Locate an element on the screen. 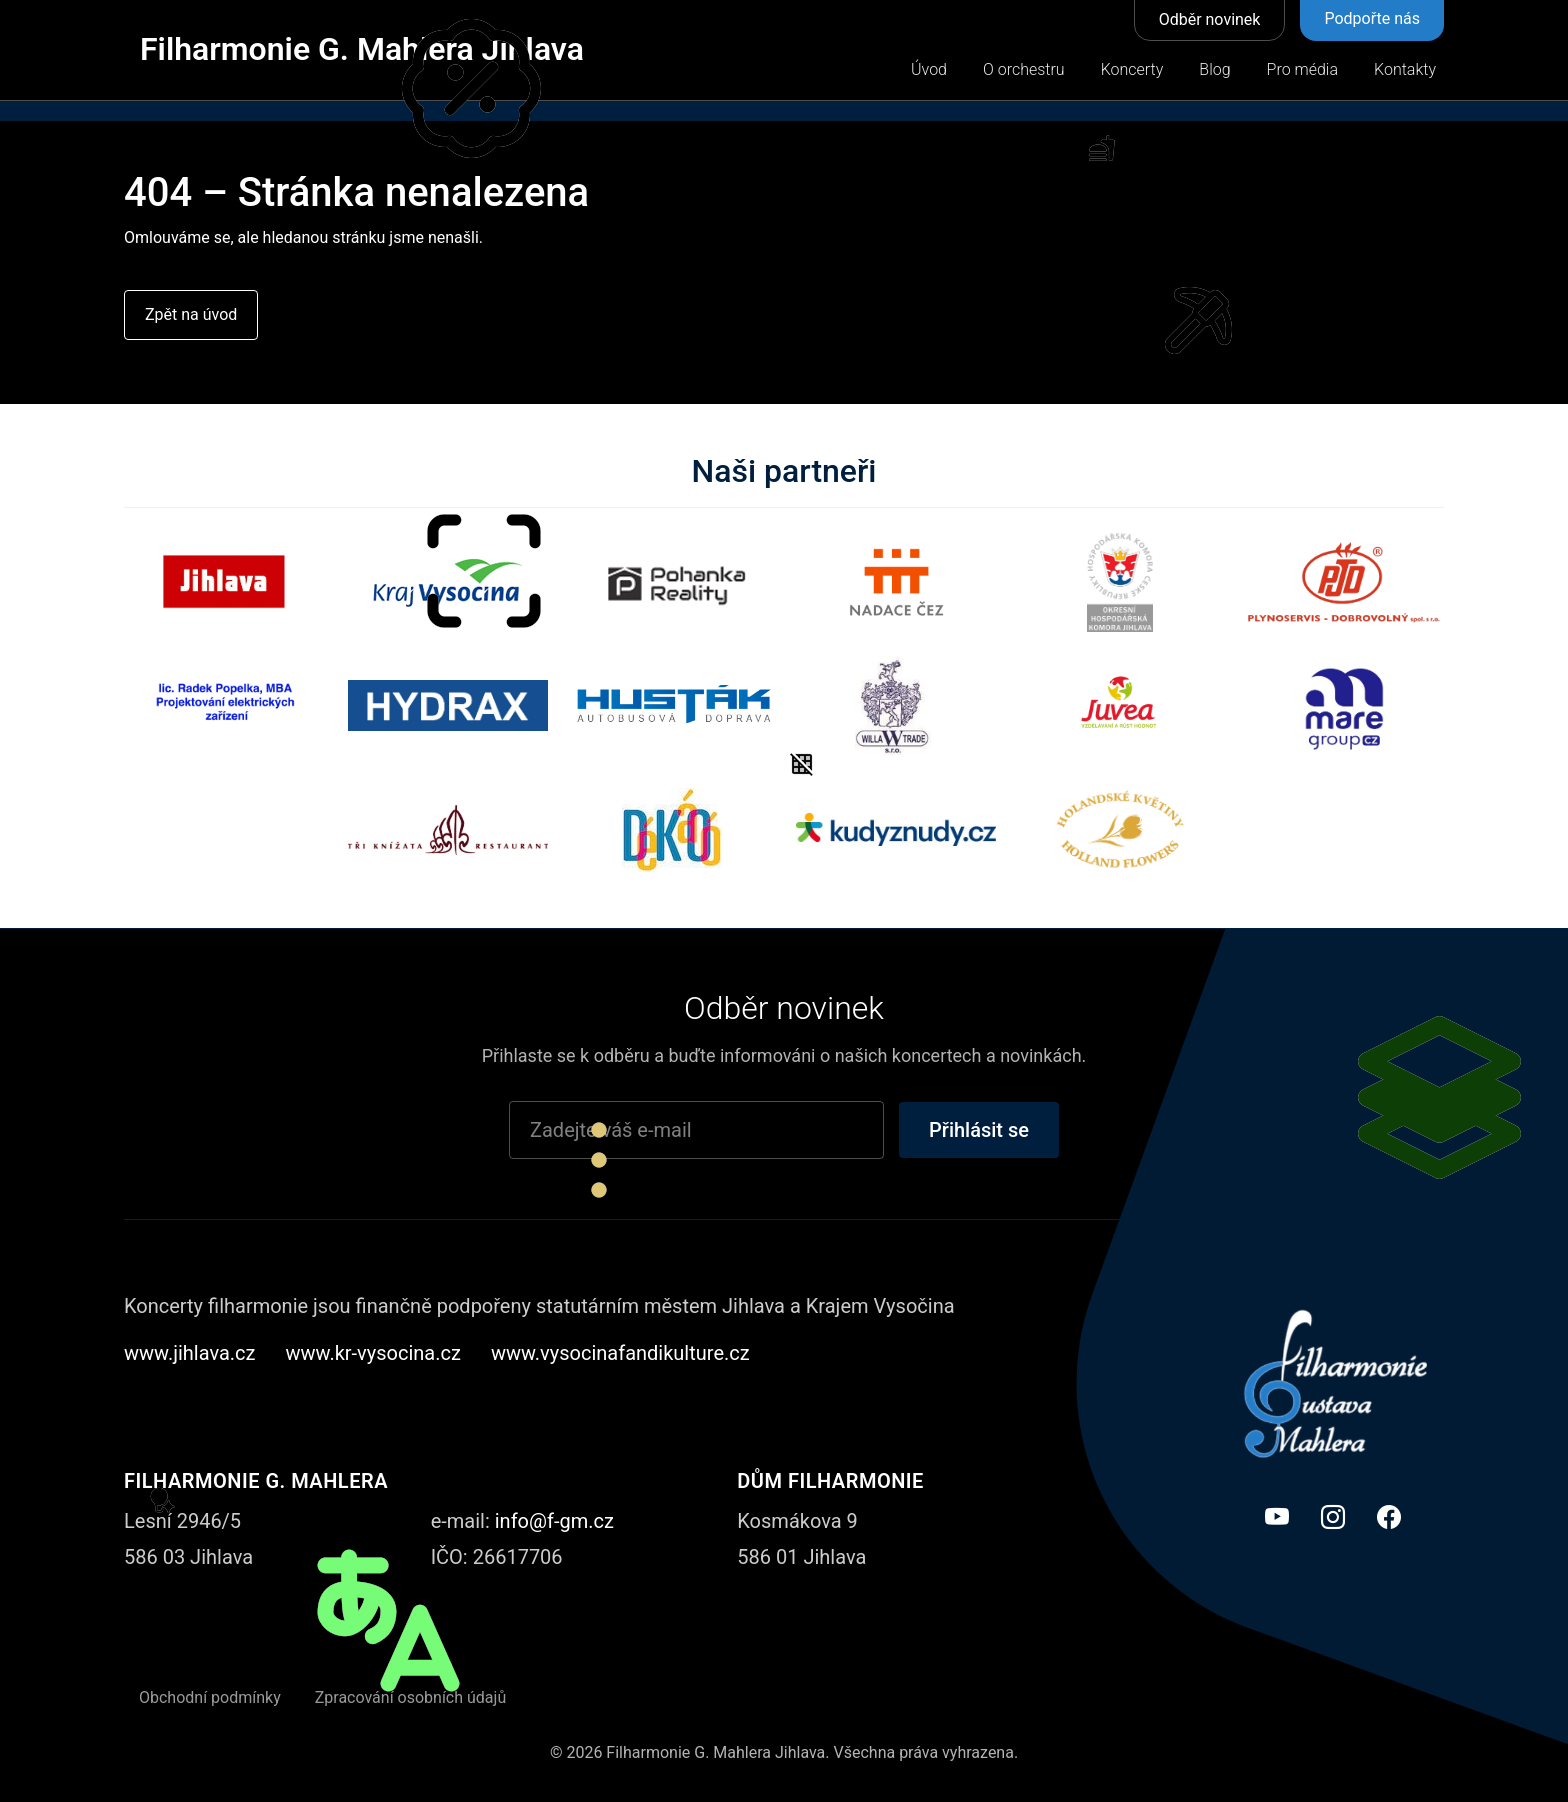  view middle layer in a stack is located at coordinates (1439, 1097).